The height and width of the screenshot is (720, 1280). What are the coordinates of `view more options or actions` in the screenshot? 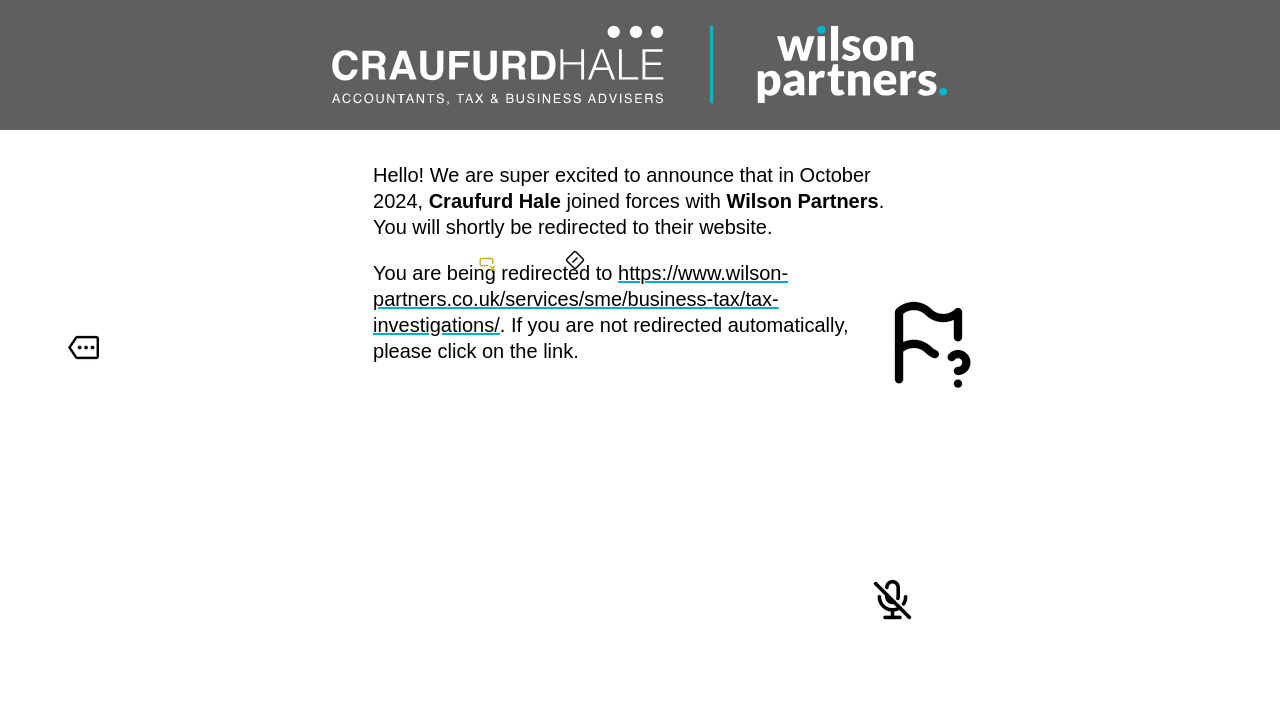 It's located at (83, 347).